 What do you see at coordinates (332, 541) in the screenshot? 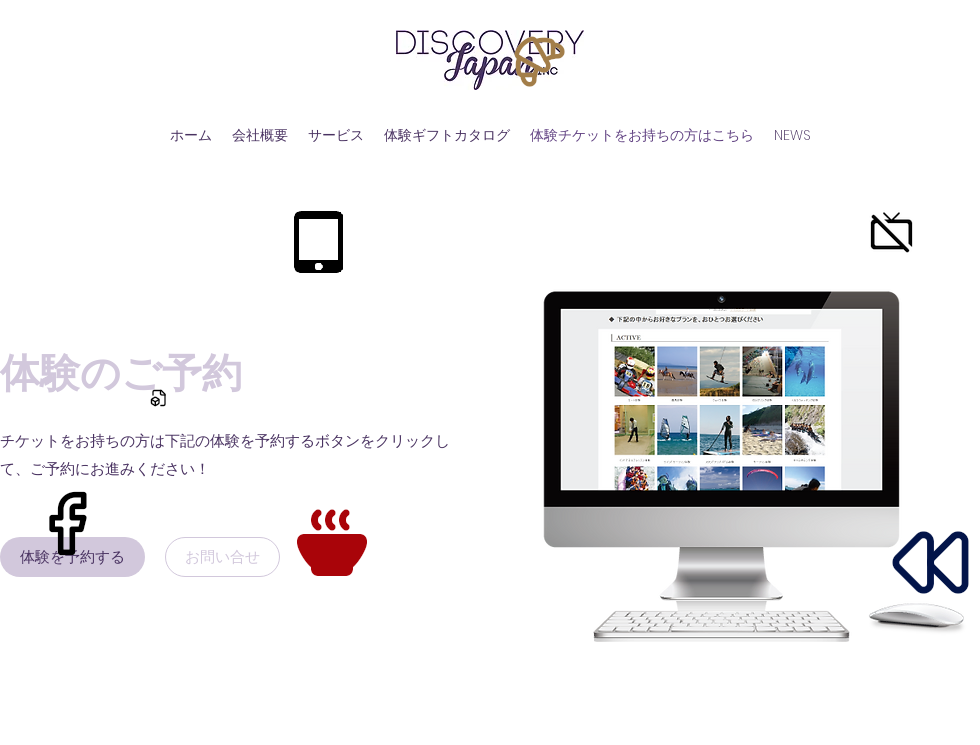
I see `browse soup or hot food options` at bounding box center [332, 541].